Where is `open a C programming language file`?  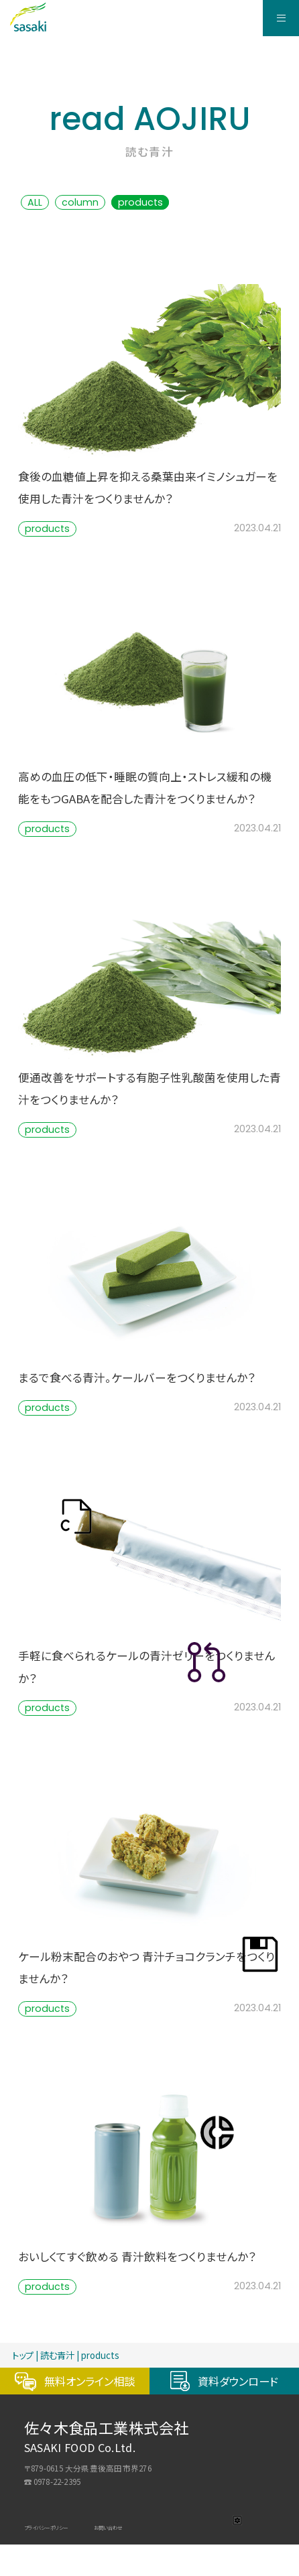
open a C programming language file is located at coordinates (76, 1516).